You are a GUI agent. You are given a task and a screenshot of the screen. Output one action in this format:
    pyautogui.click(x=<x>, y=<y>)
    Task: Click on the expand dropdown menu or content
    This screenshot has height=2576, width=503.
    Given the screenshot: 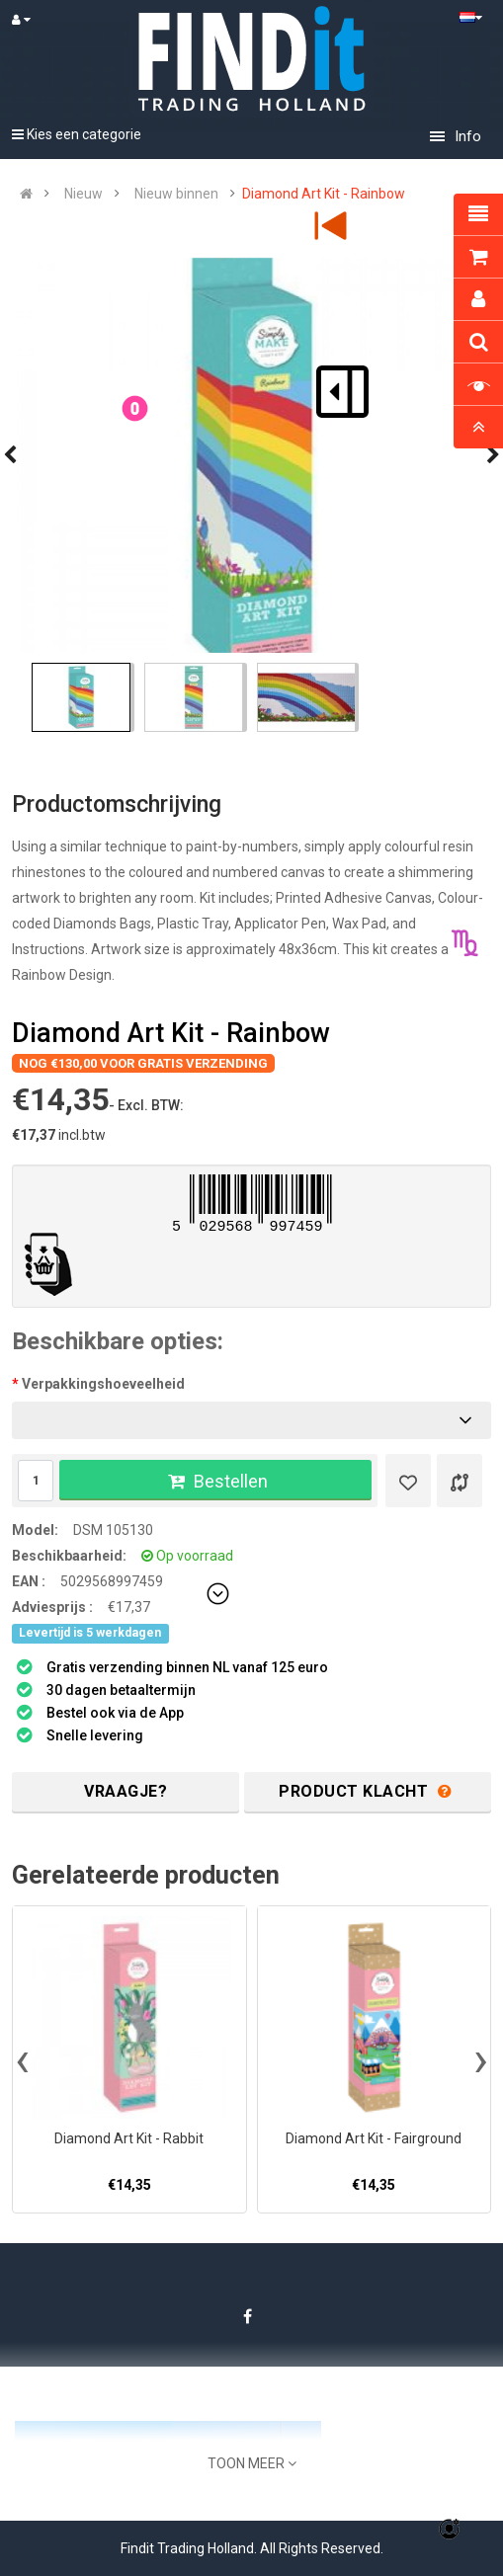 What is the action you would take?
    pyautogui.click(x=217, y=1593)
    